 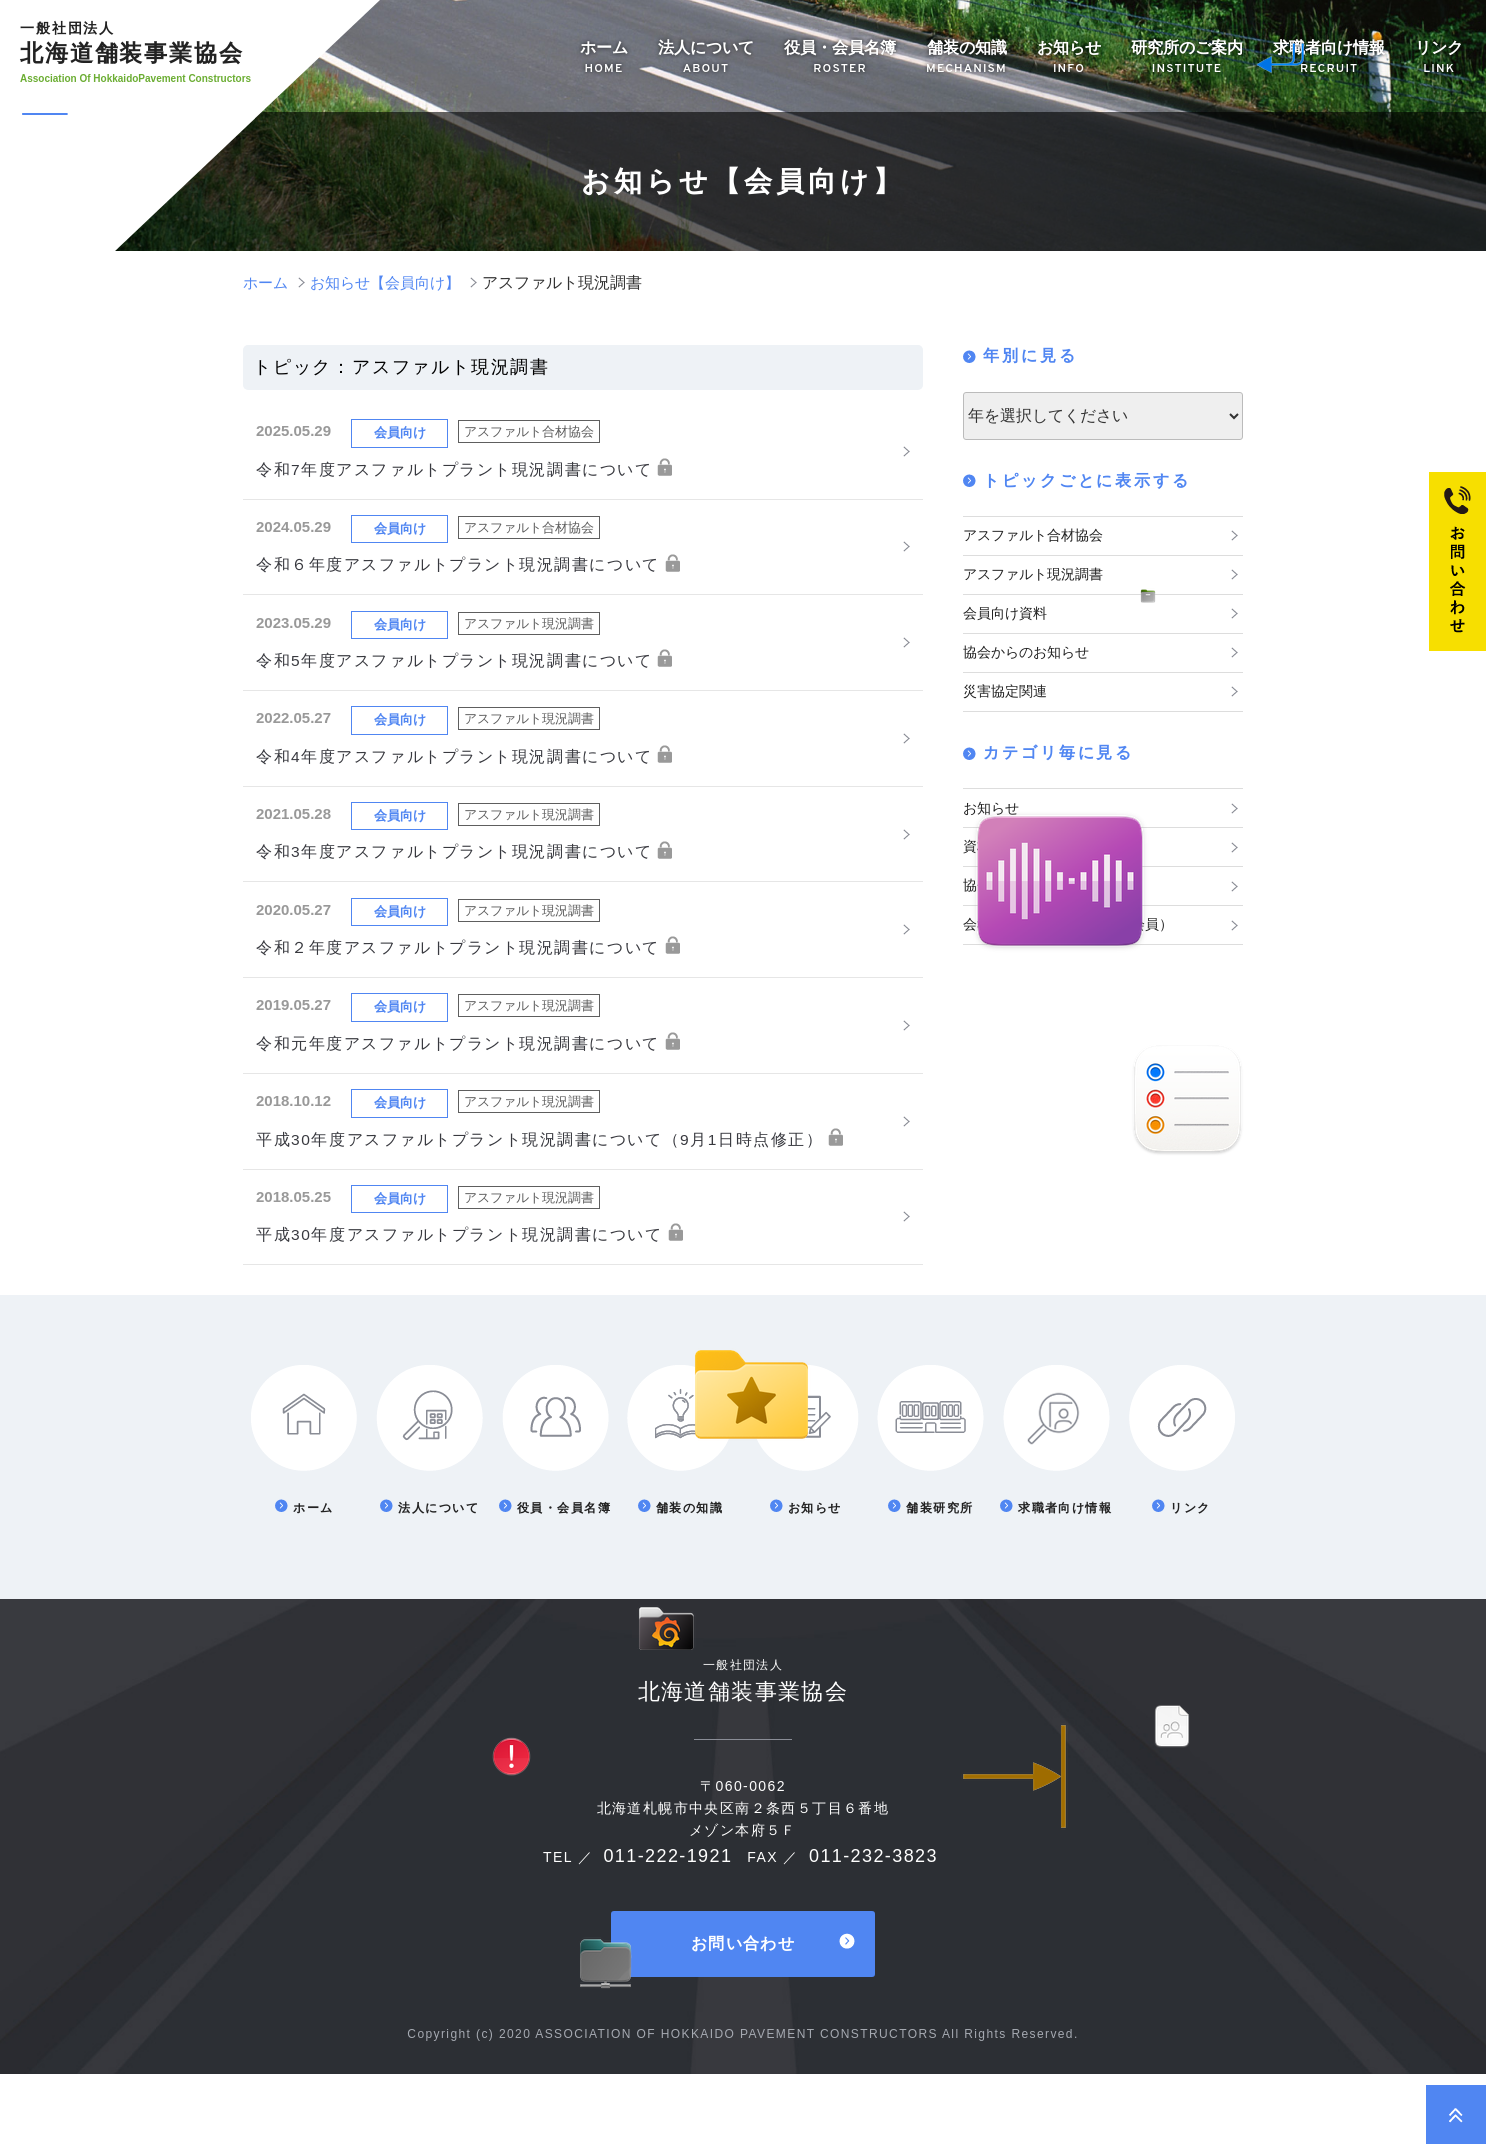 I want to click on access a remote or network folder, so click(x=605, y=1962).